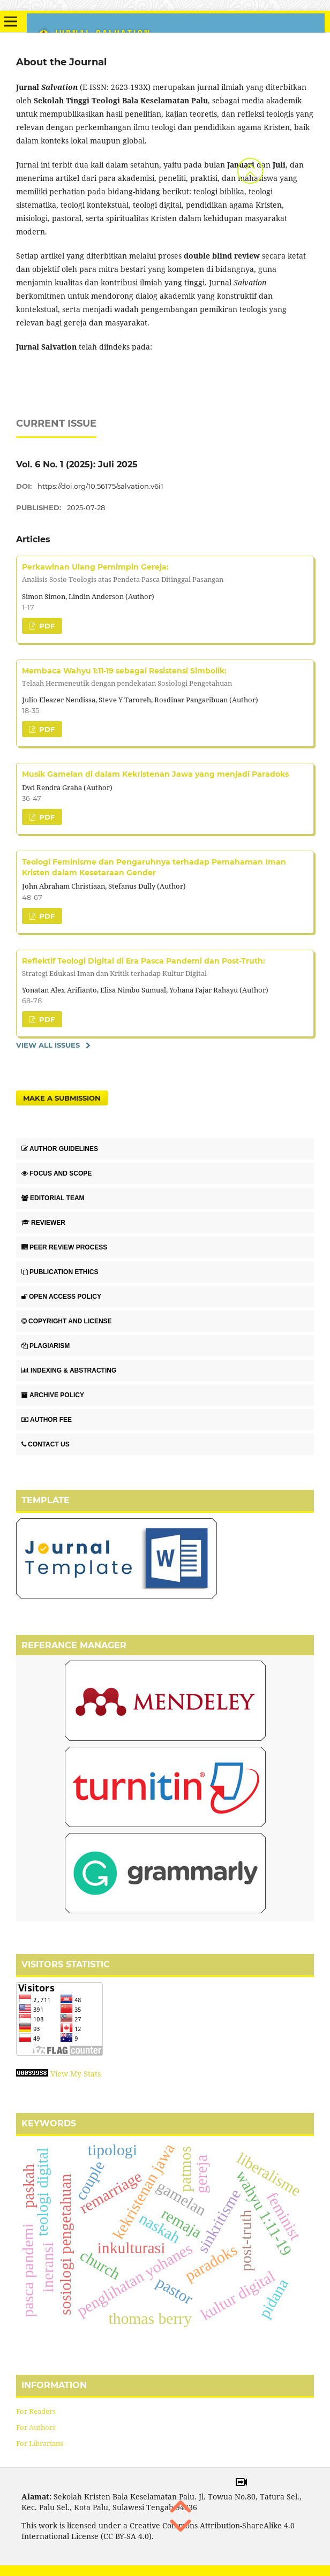 The image size is (330, 2576). Describe the element at coordinates (250, 171) in the screenshot. I see `scroll to top of page` at that location.